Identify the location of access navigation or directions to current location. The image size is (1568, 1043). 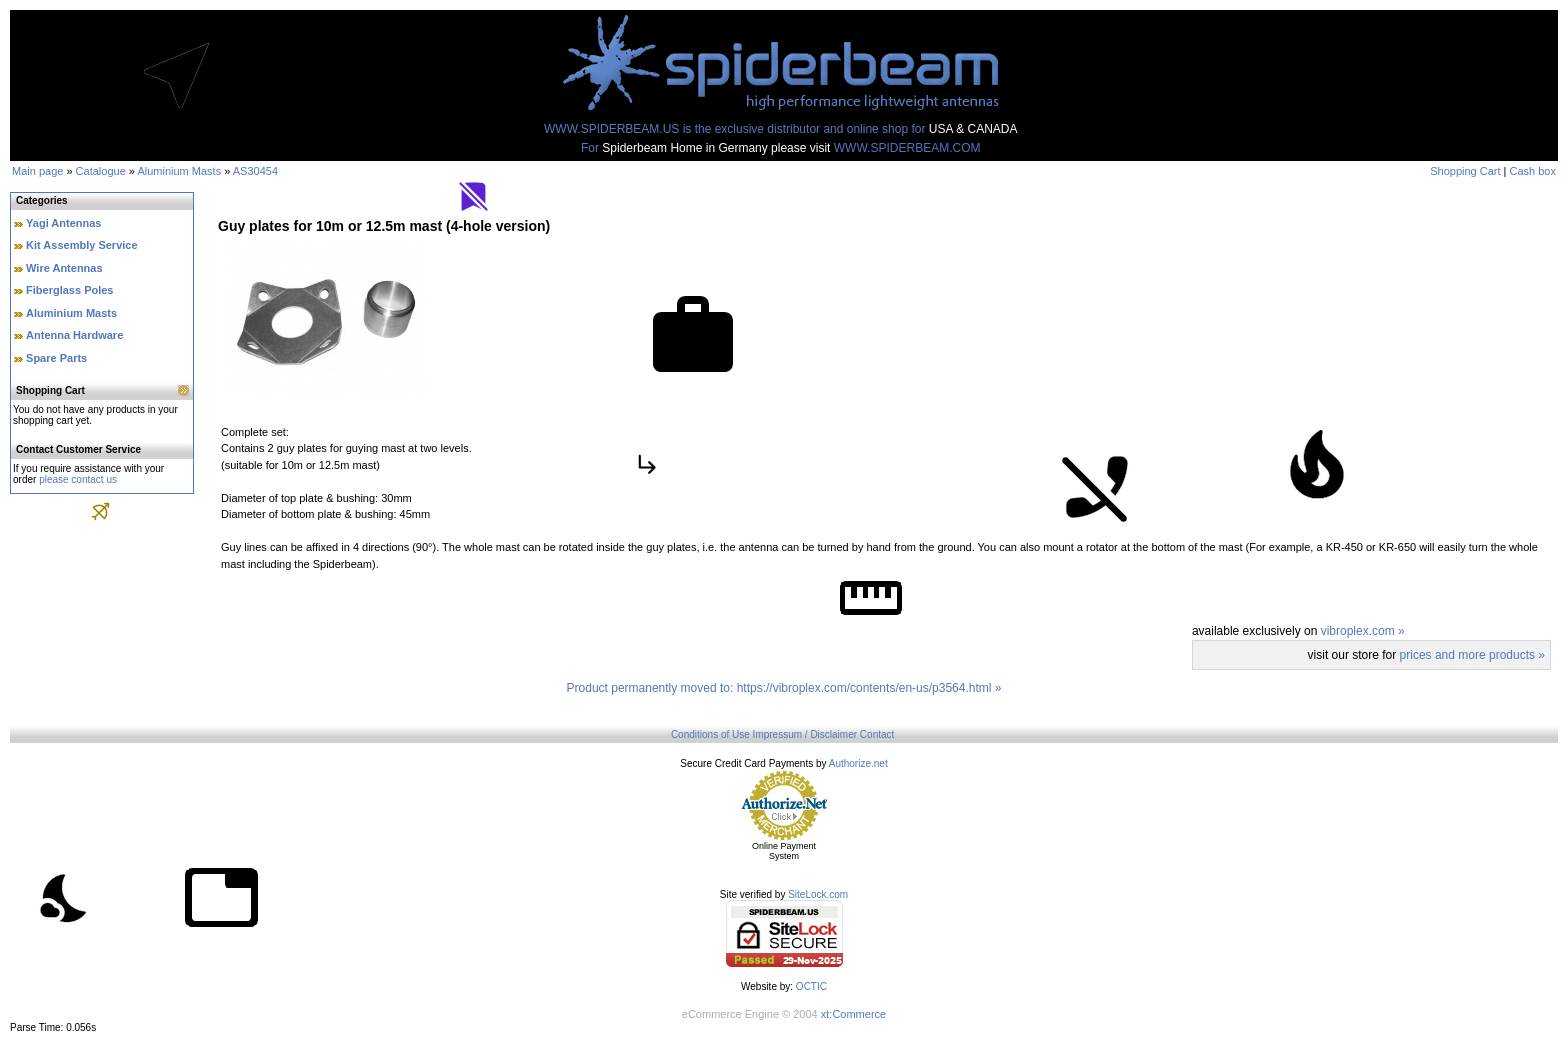
(177, 75).